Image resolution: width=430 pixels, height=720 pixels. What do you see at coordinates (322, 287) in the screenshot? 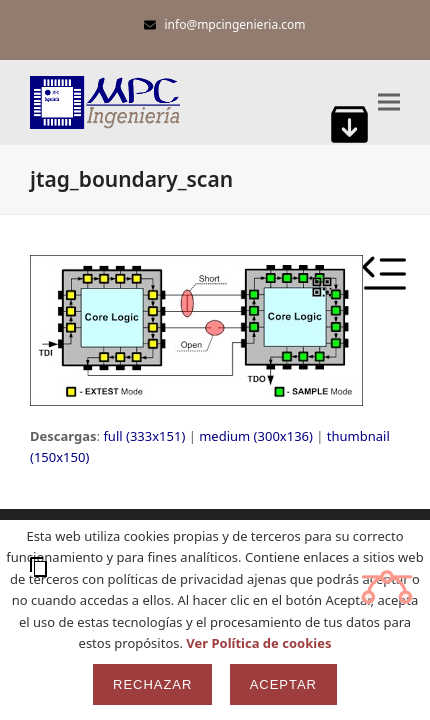
I see `scan or generate a QR code` at bounding box center [322, 287].